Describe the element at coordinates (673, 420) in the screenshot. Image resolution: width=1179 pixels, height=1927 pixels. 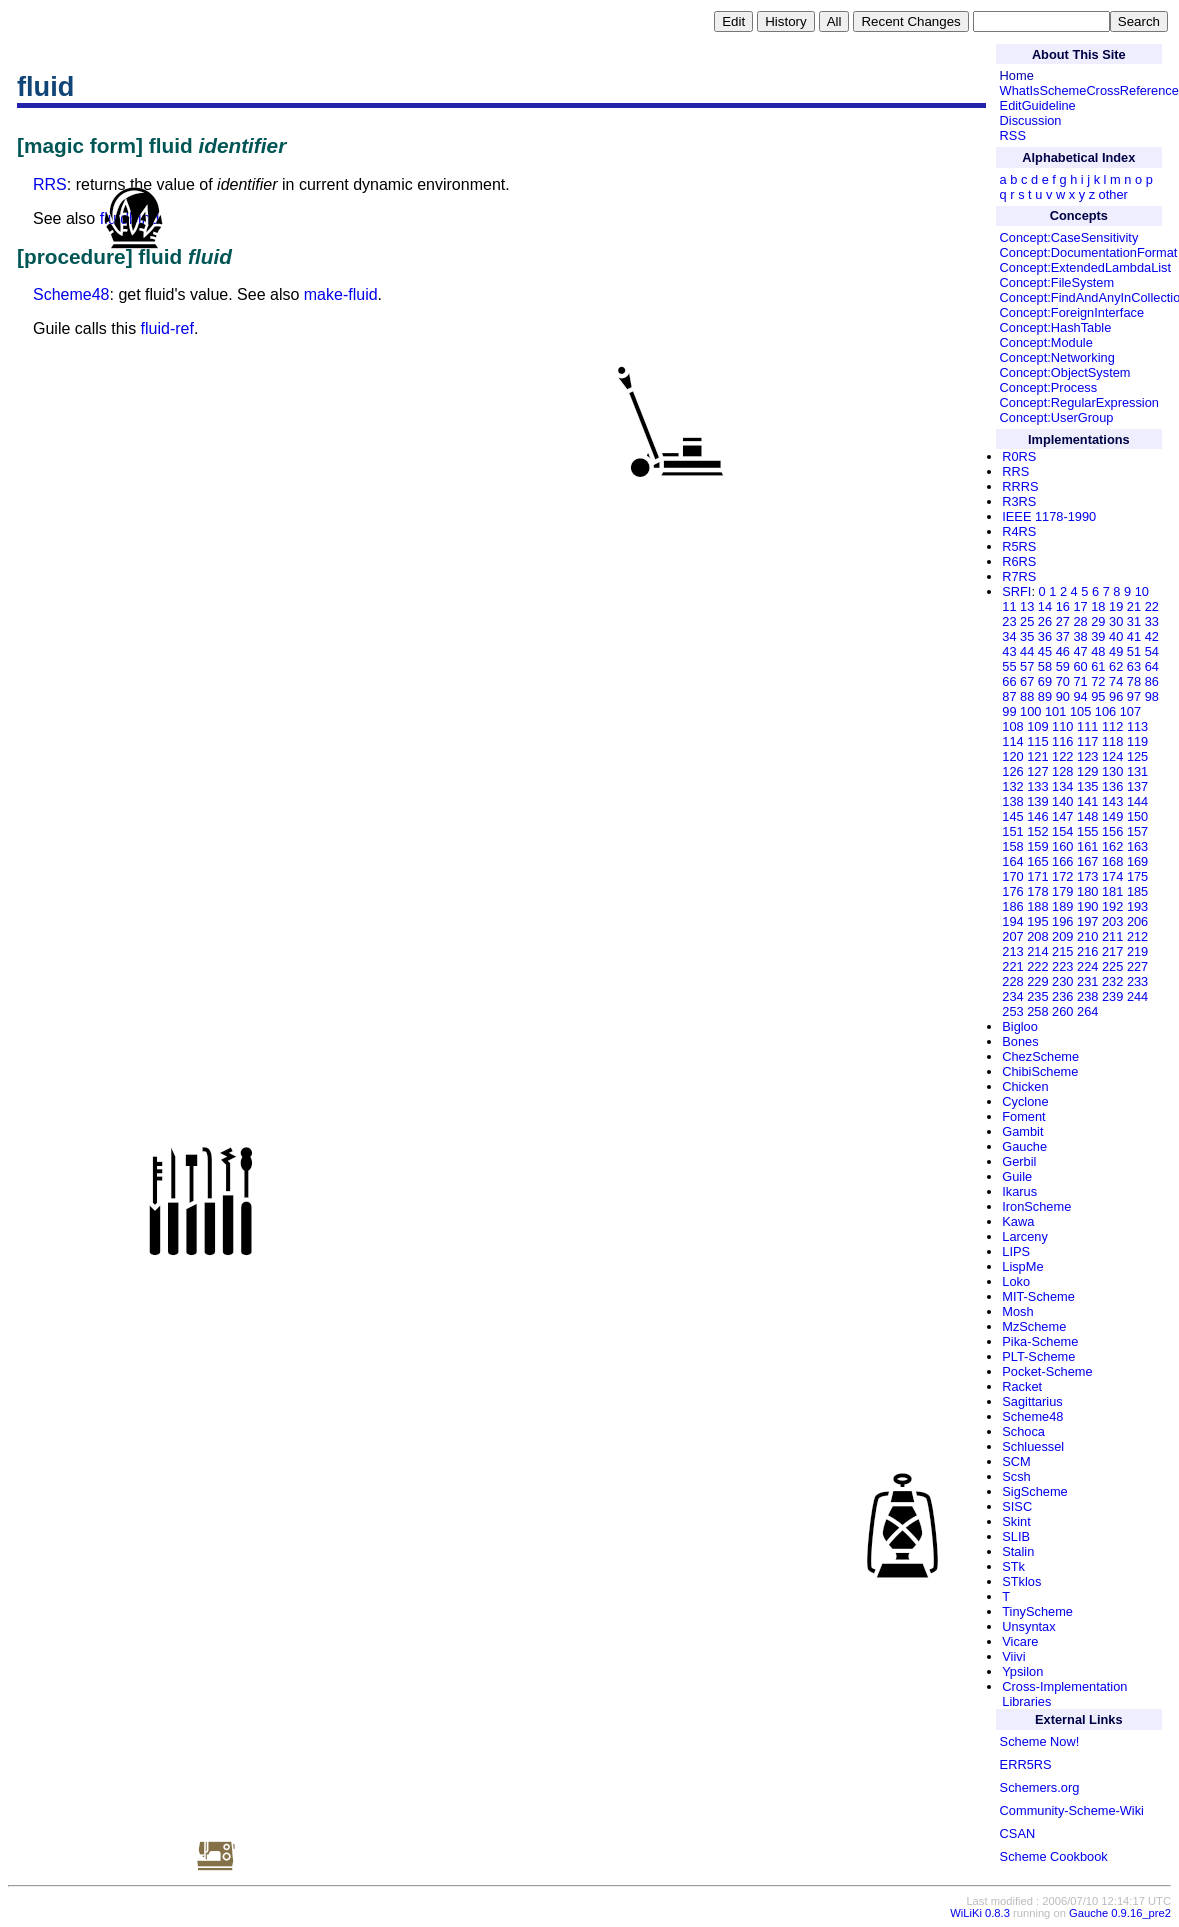
I see `access floor cleaning or maintenance tools` at that location.